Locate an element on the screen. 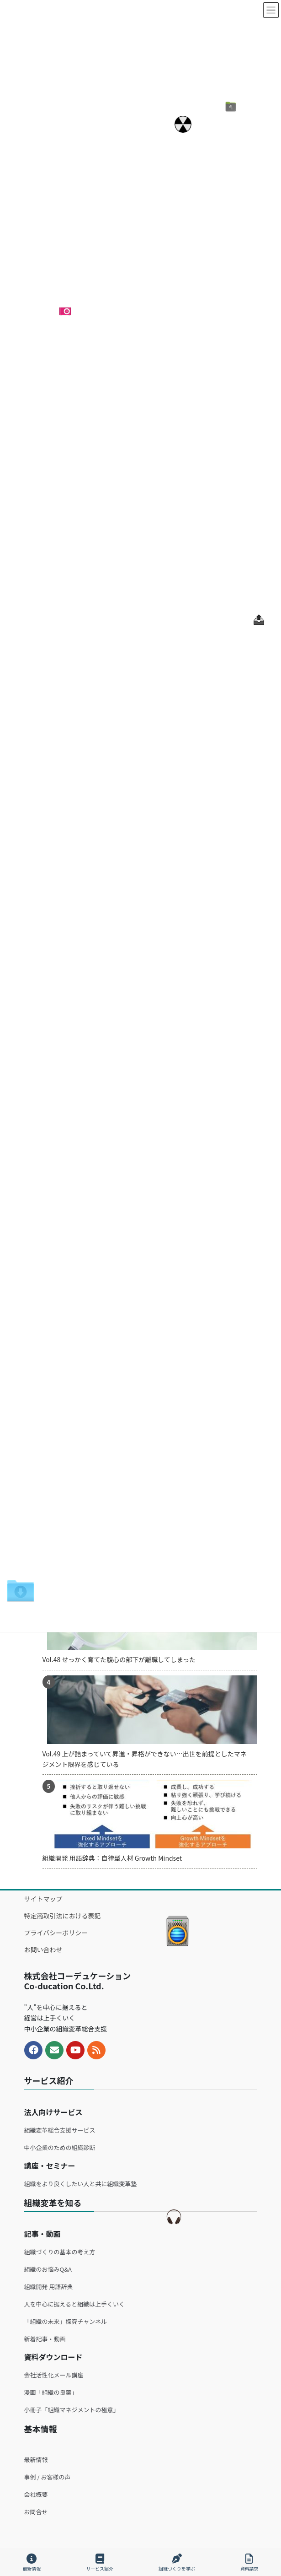 The image size is (281, 2576). pink iPod shuffle device icon is located at coordinates (65, 309).